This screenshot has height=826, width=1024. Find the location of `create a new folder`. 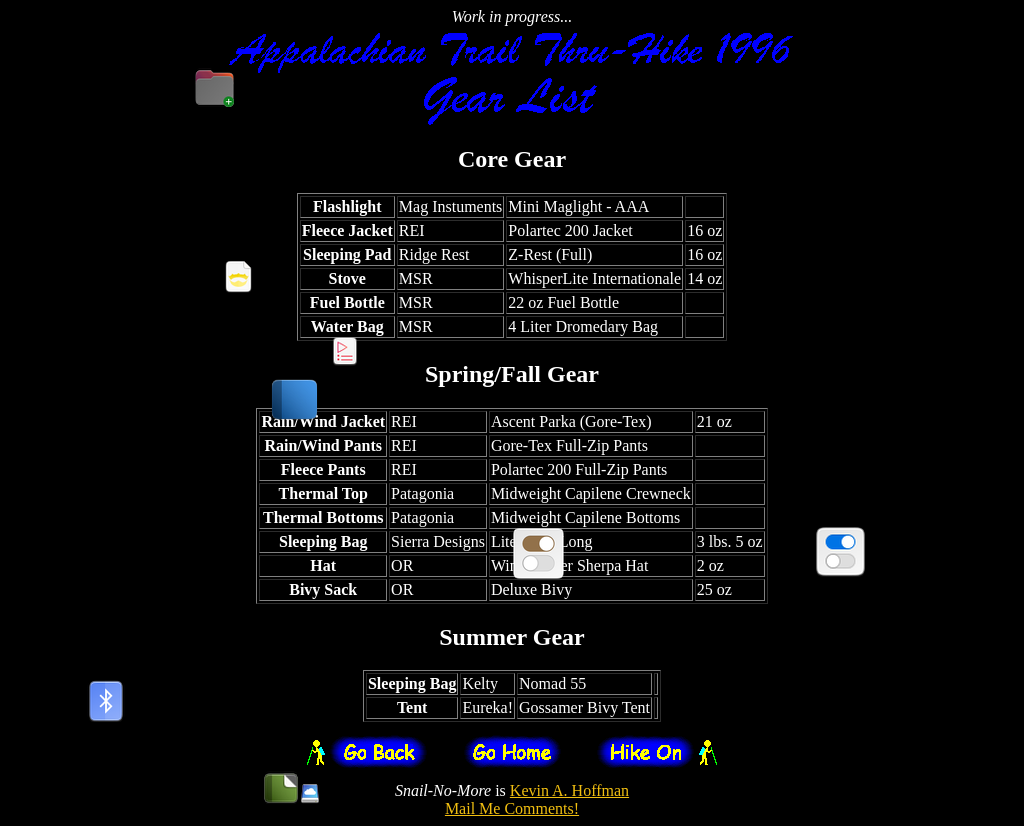

create a new folder is located at coordinates (214, 87).